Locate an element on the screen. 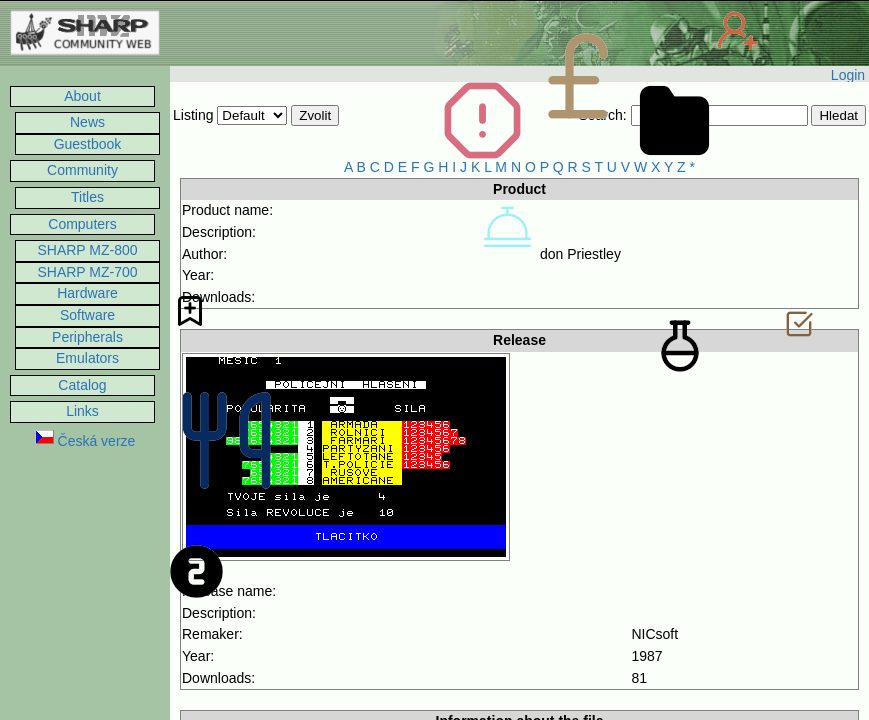 This screenshot has width=869, height=720. browse restaurants or dining options is located at coordinates (226, 440).